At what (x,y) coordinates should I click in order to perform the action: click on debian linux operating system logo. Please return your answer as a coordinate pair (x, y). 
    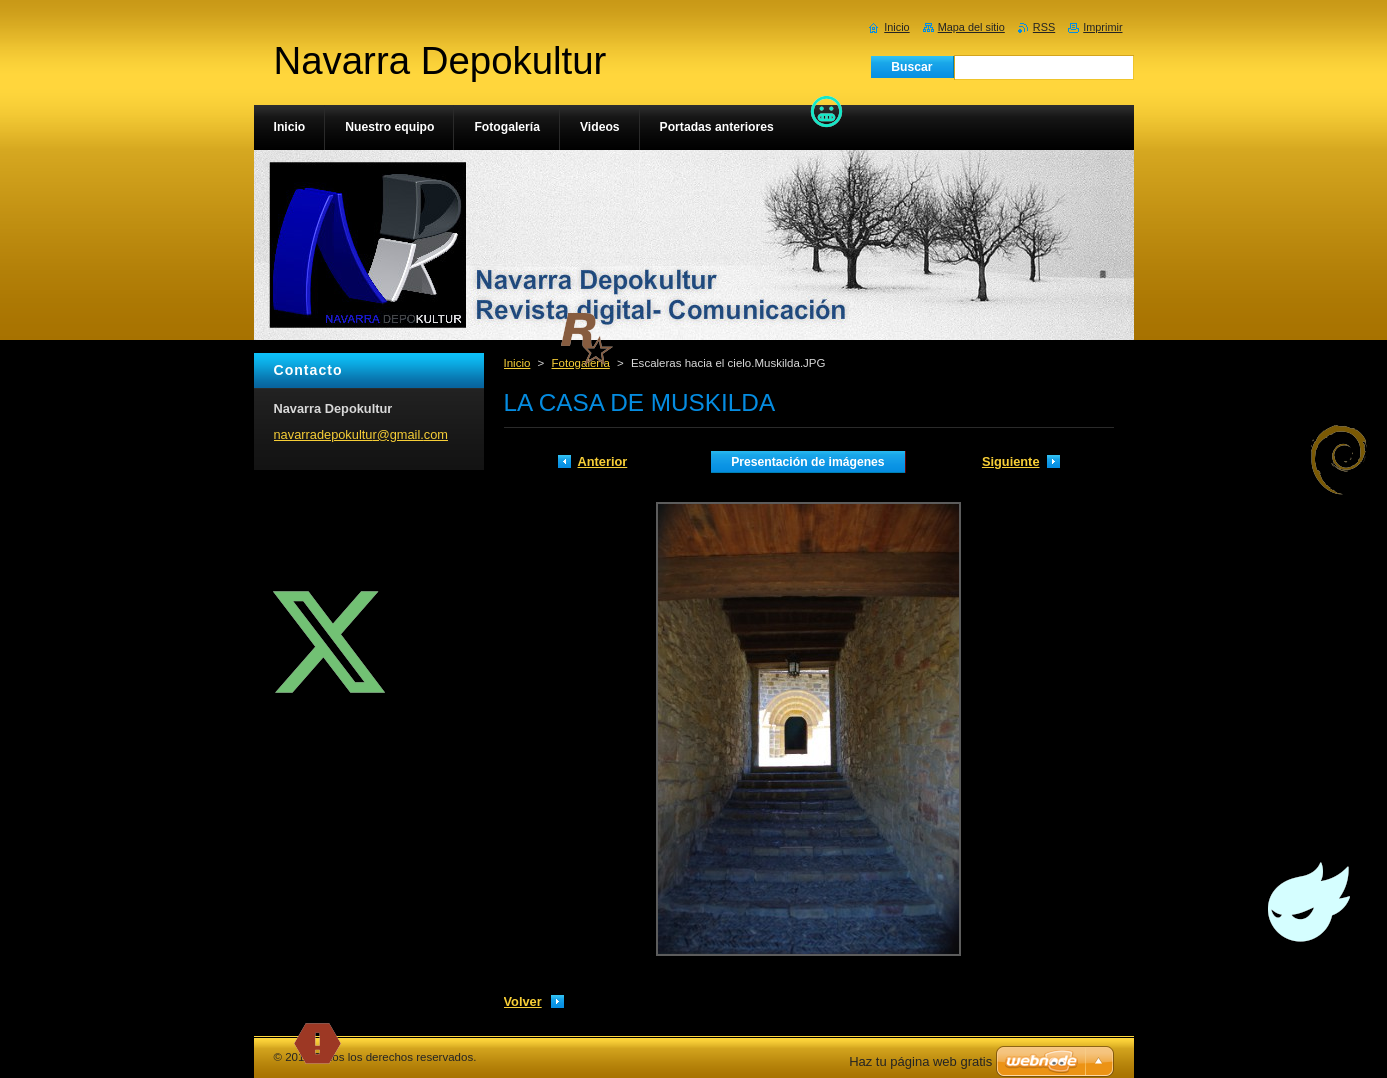
    Looking at the image, I should click on (1338, 459).